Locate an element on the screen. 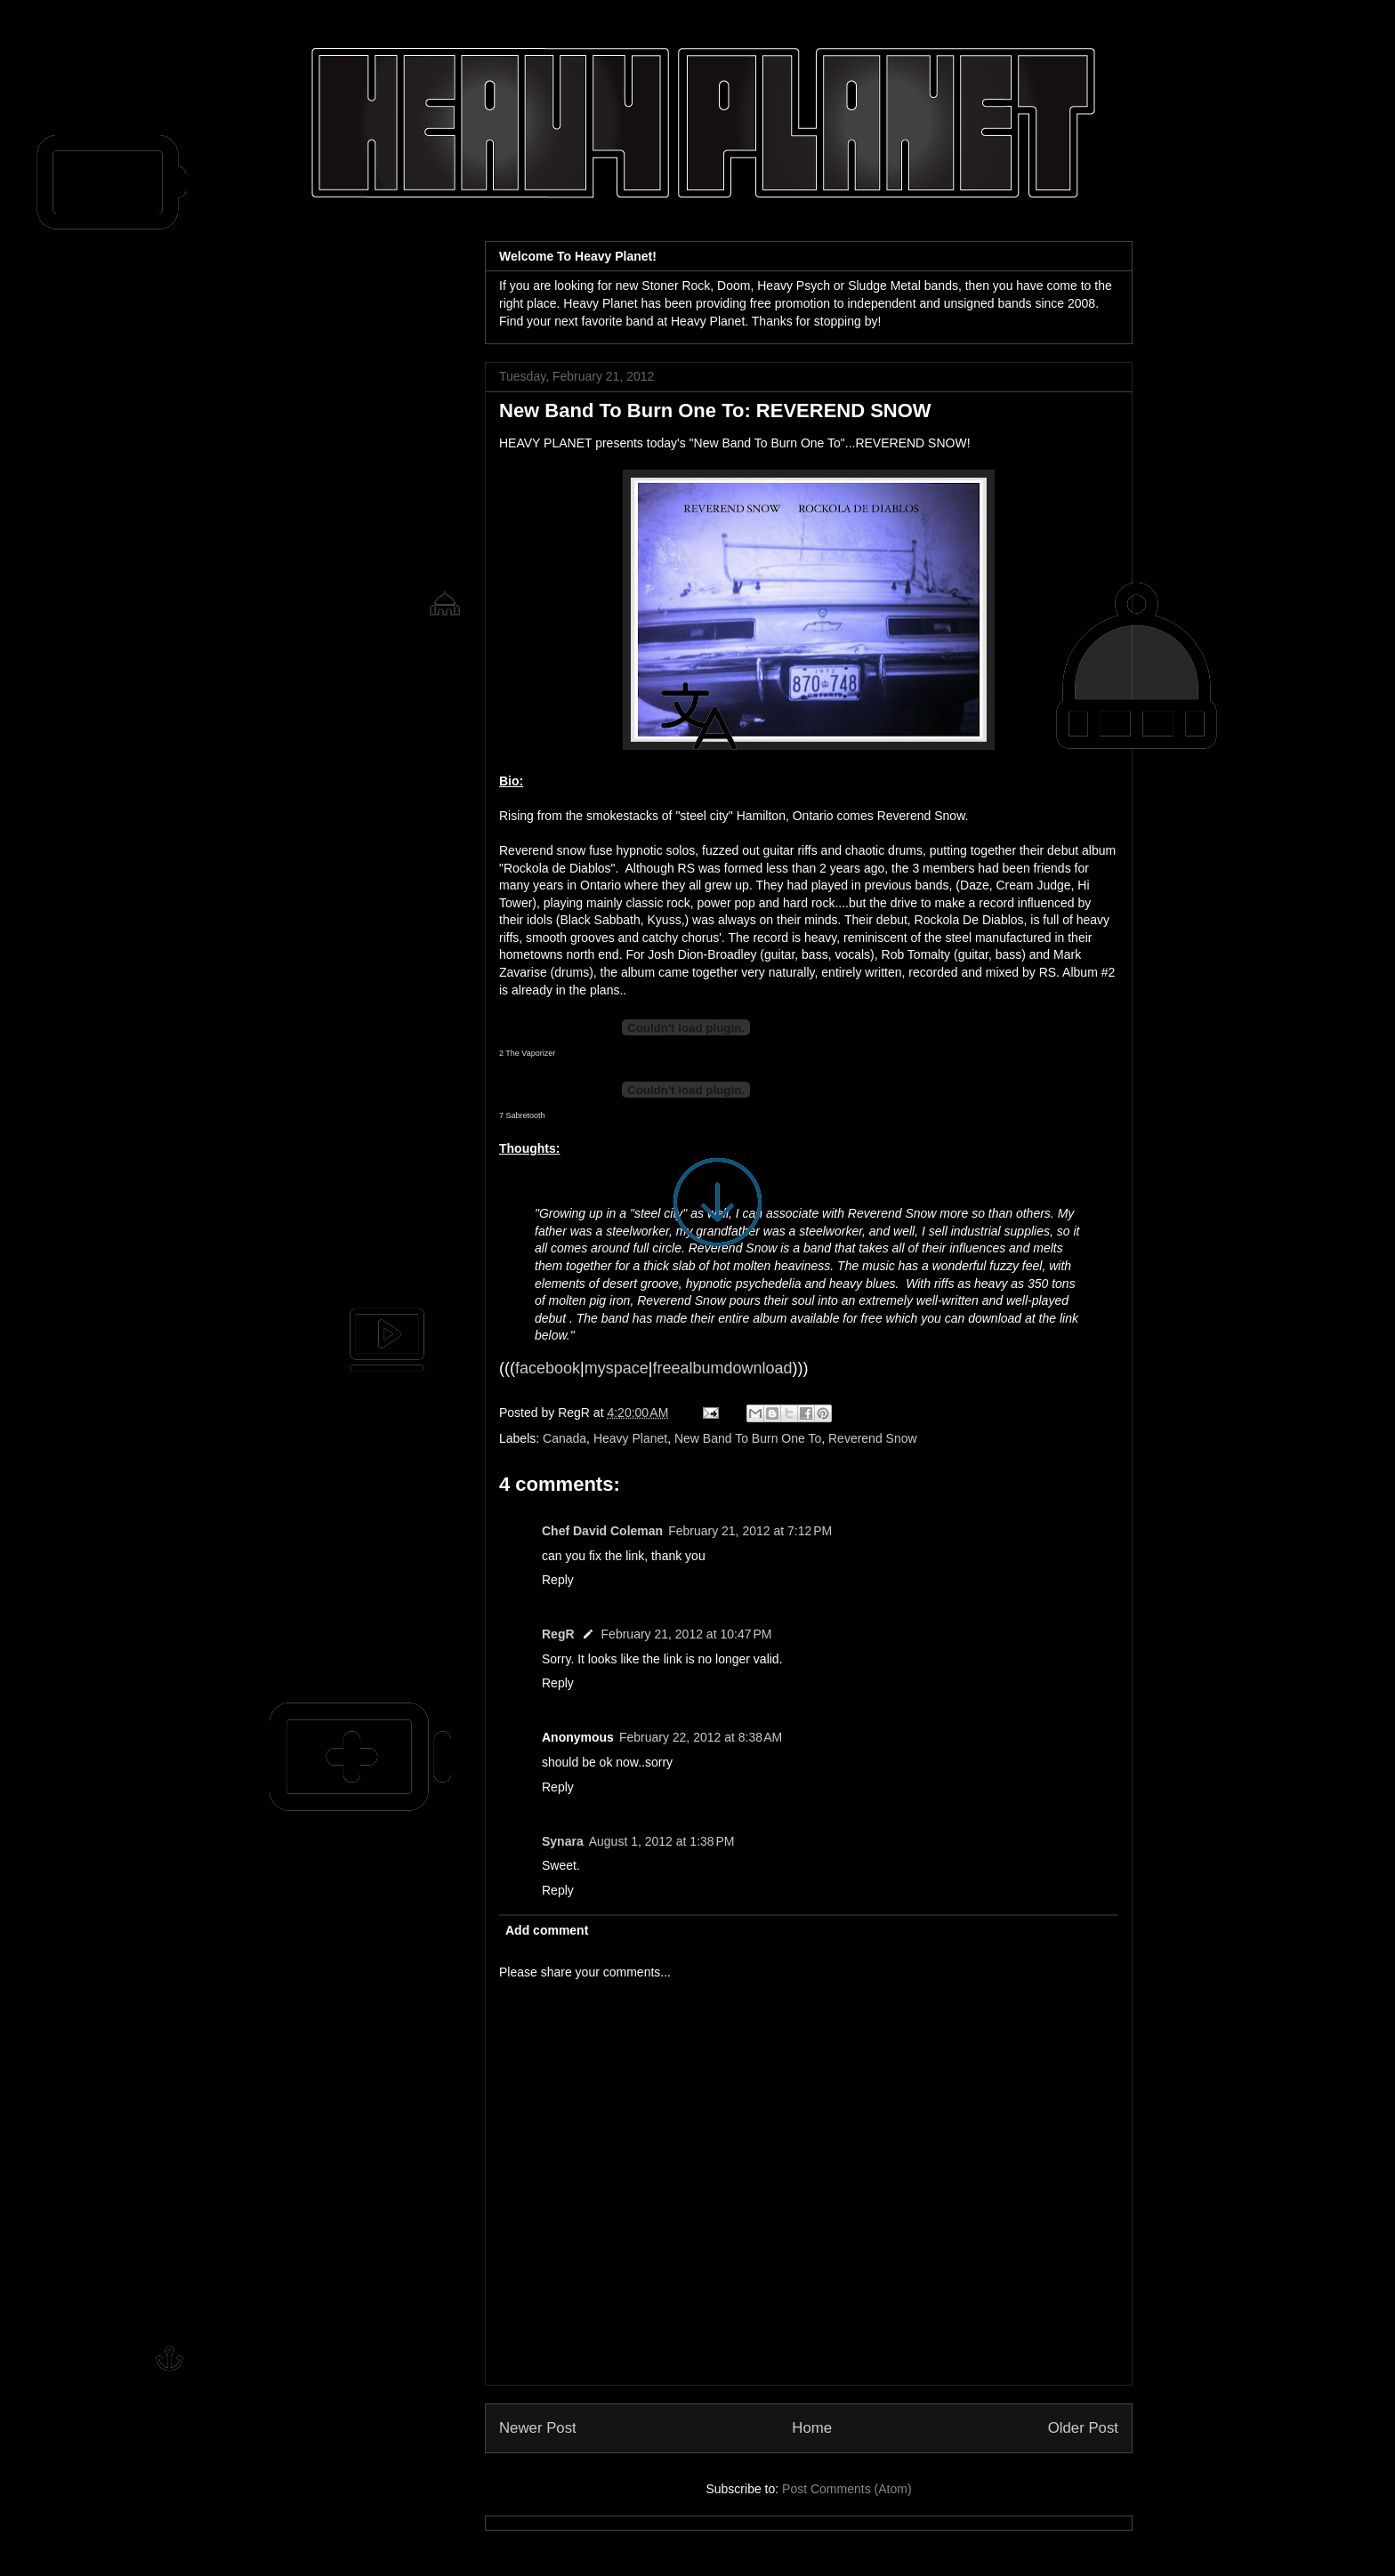 This screenshot has height=2576, width=1395. add or extend battery life is located at coordinates (360, 1757).